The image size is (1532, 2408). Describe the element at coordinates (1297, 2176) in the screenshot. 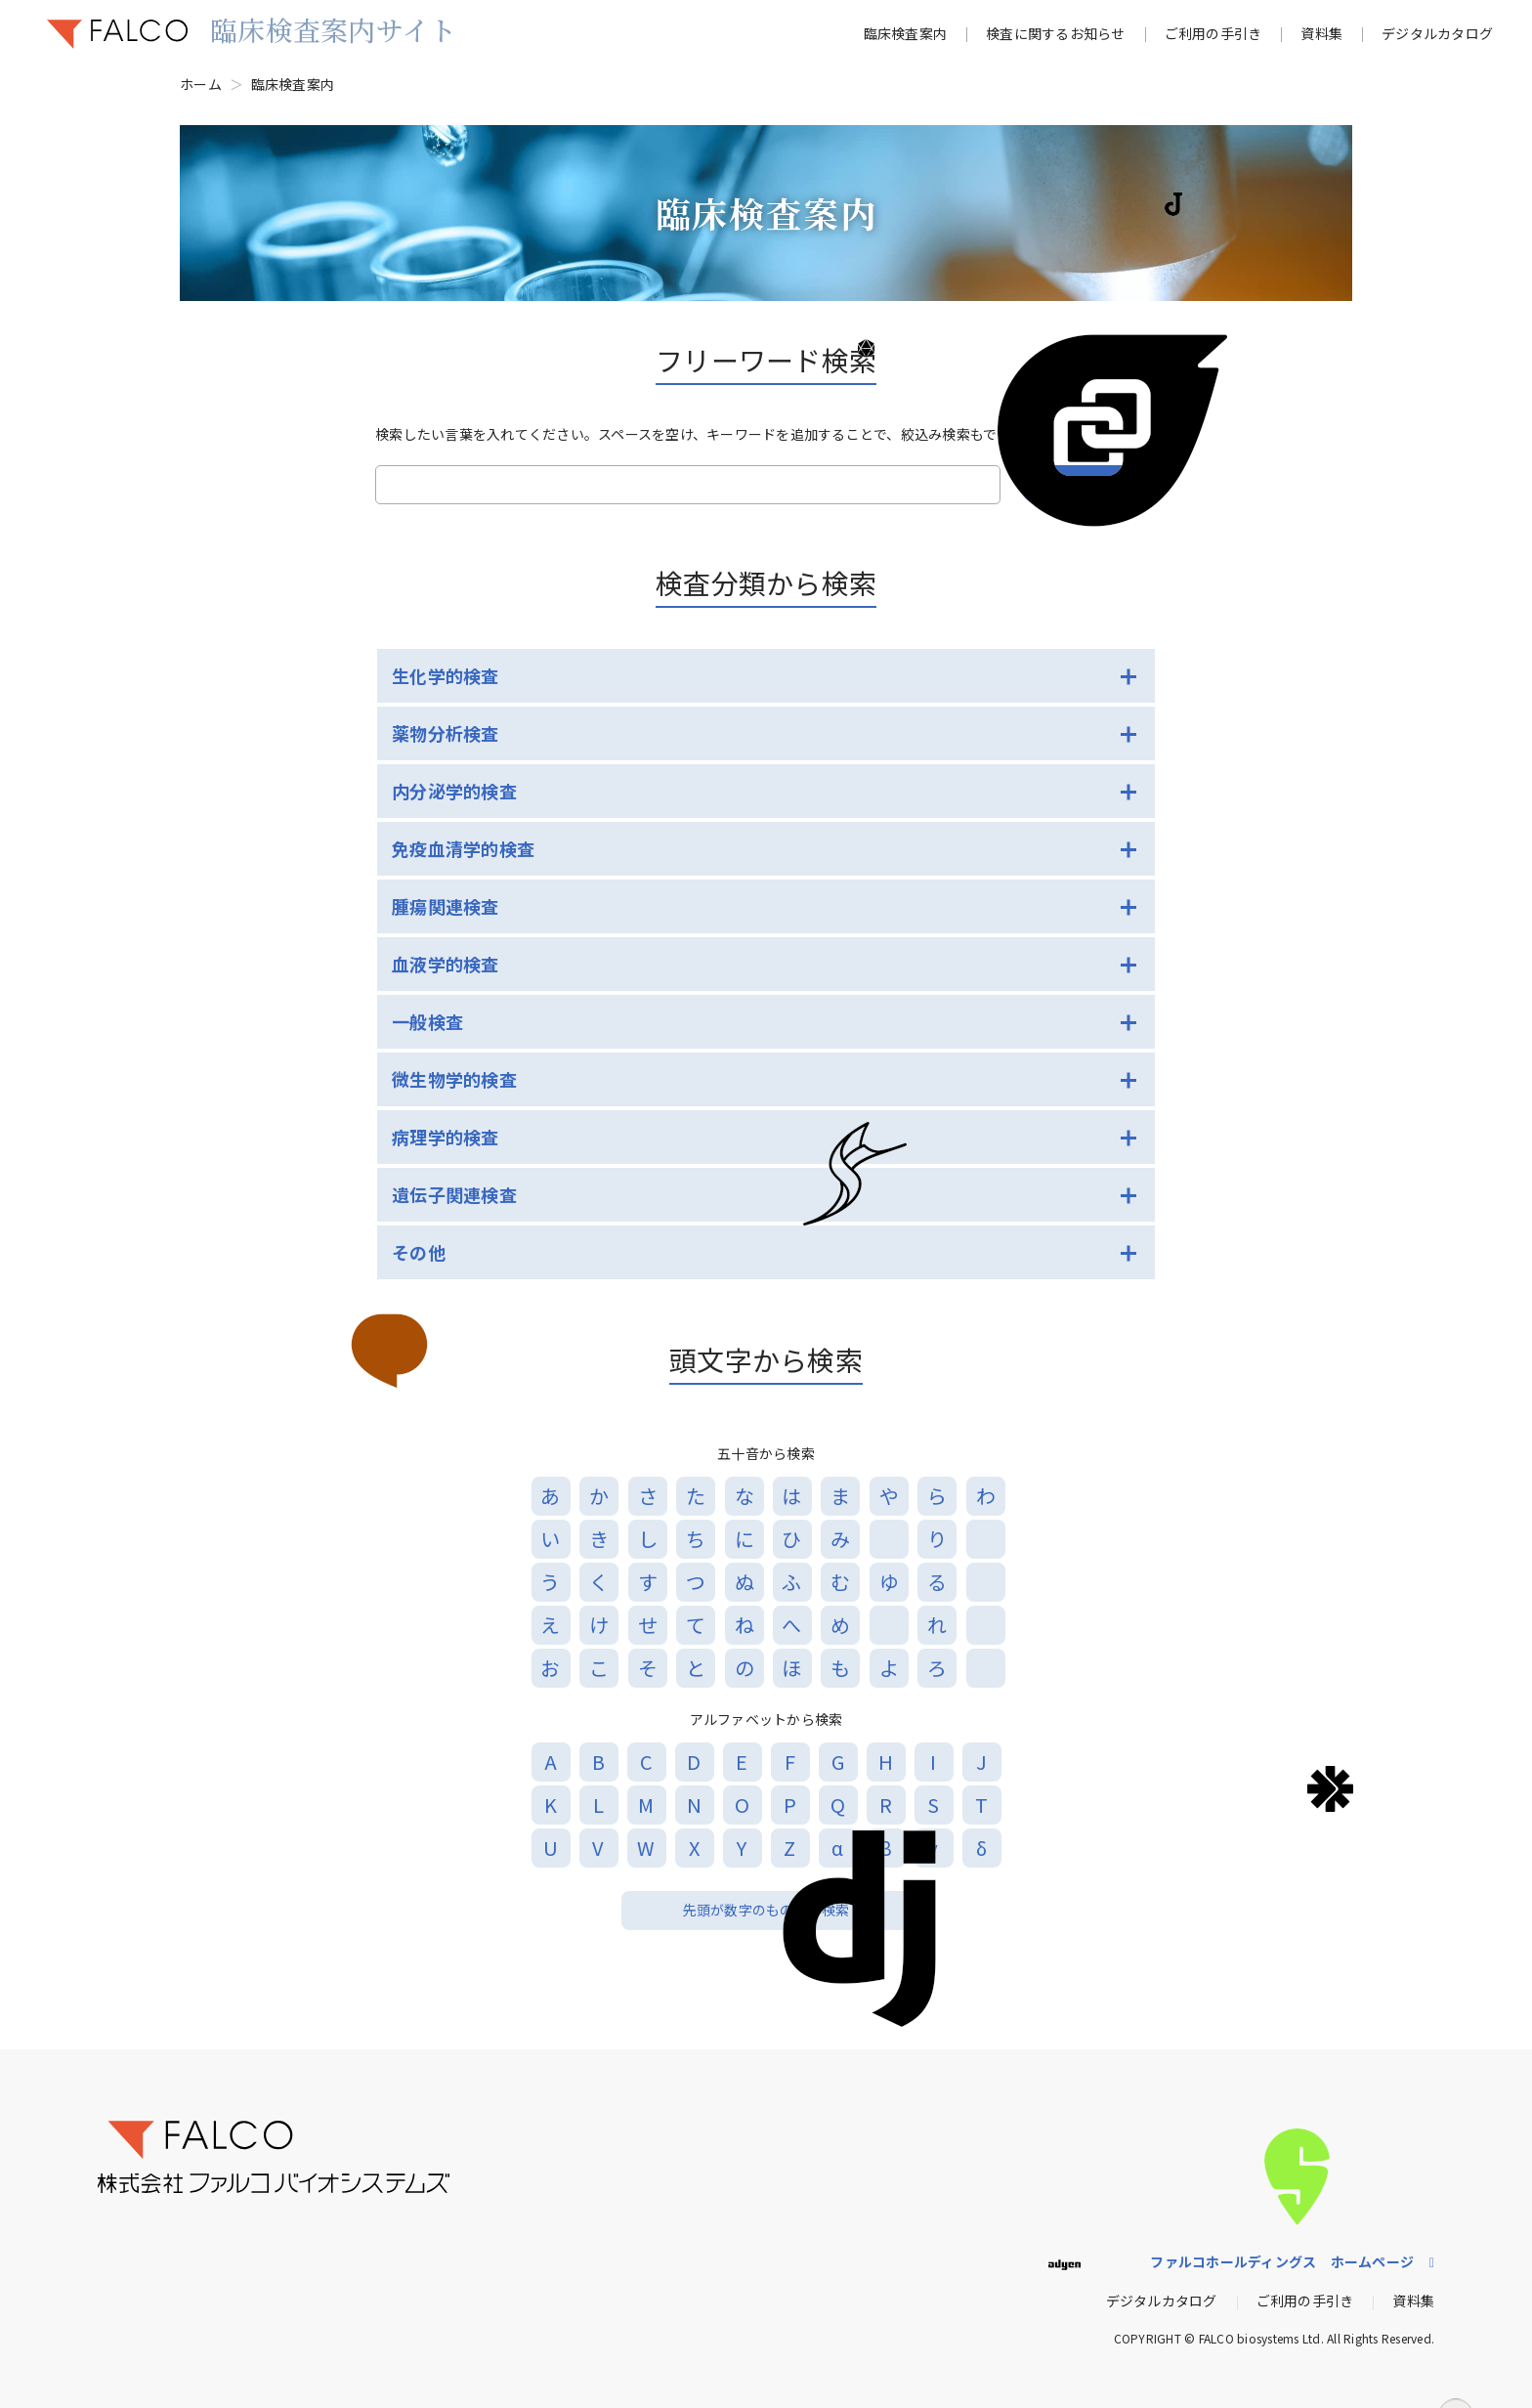

I see `open the Swiggy food delivery app` at that location.